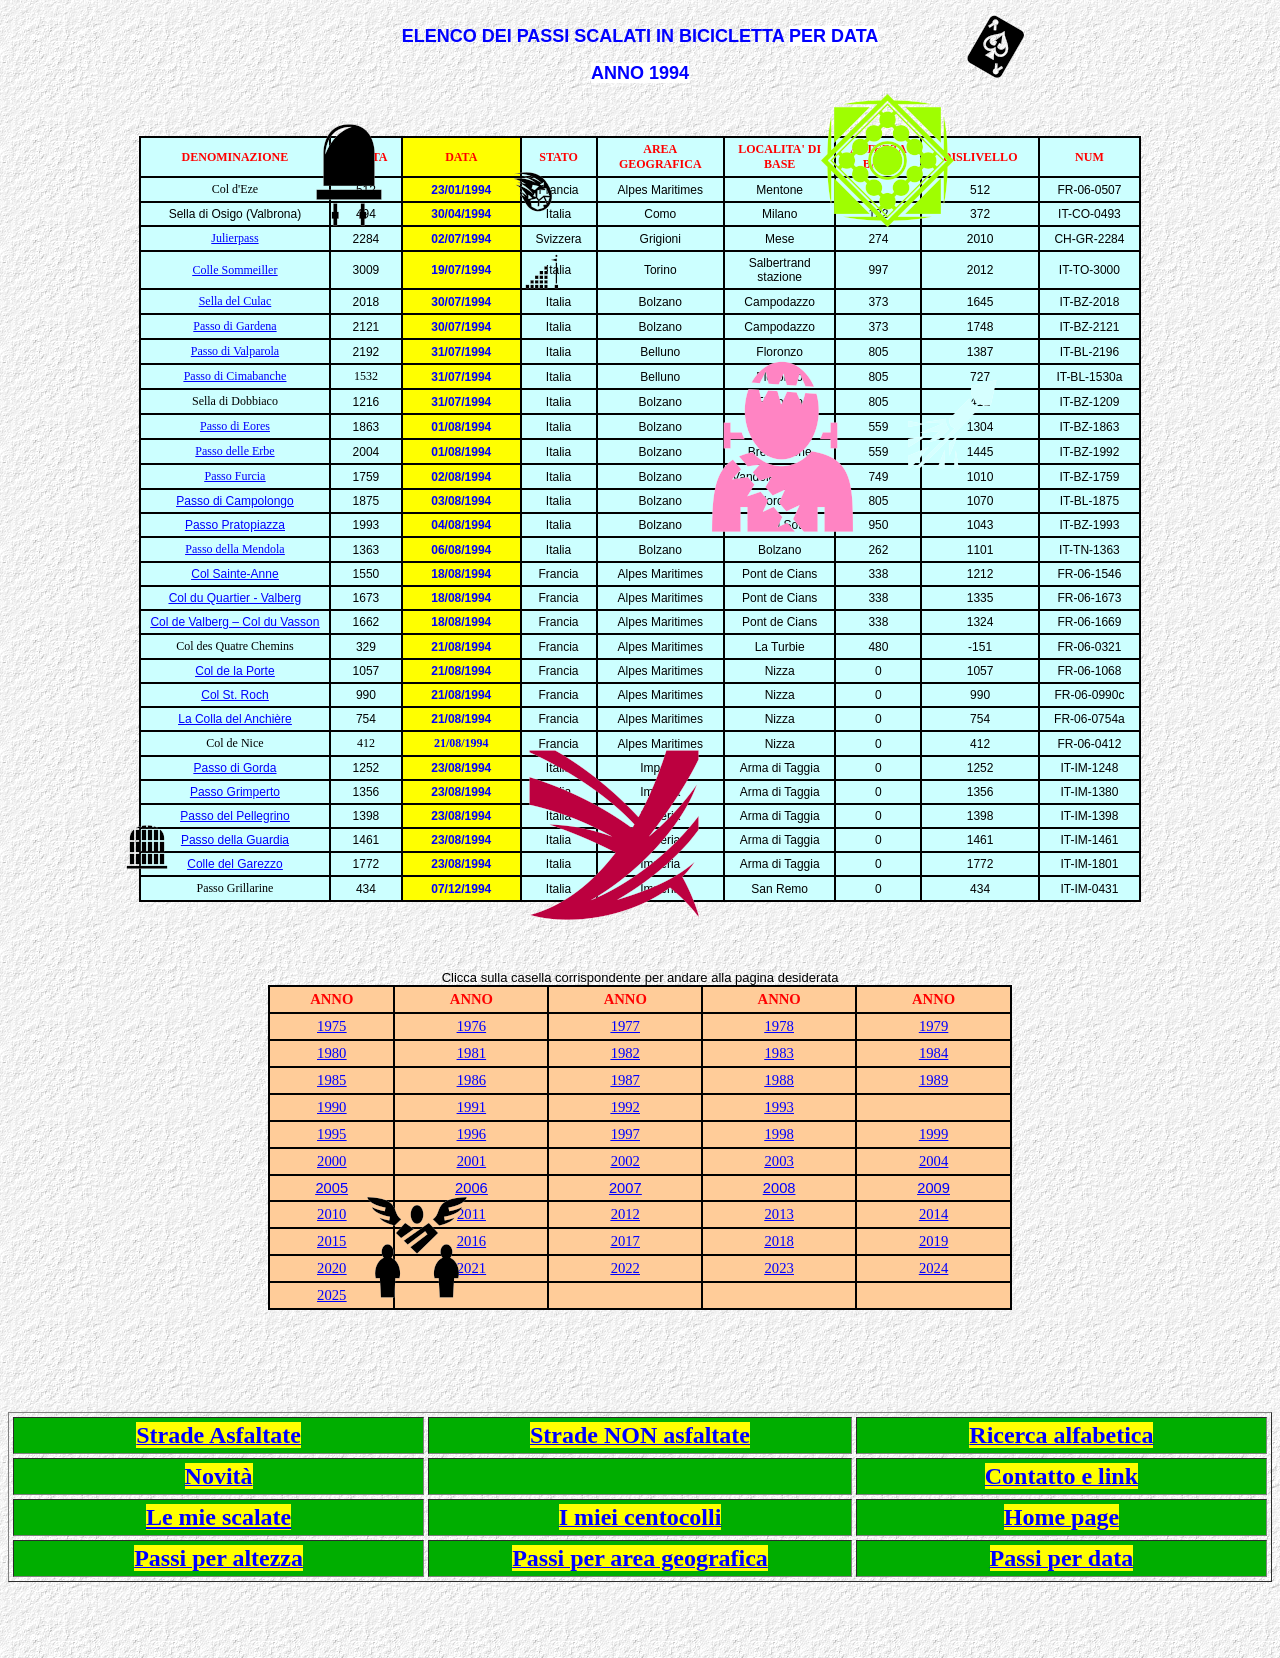  What do you see at coordinates (613, 835) in the screenshot?
I see `indicates wind or air currents intersecting` at bounding box center [613, 835].